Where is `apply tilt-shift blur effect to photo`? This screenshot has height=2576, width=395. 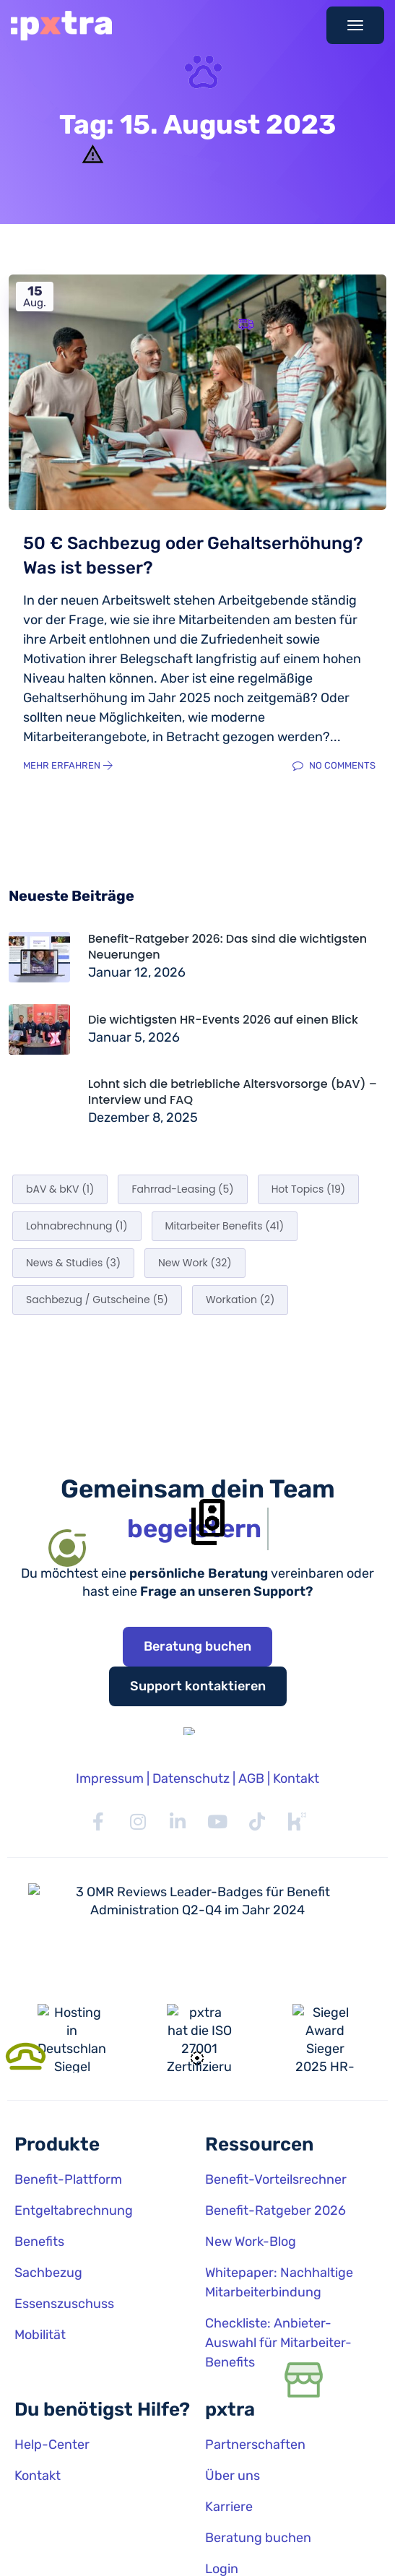 apply tilt-shift blur effect to photo is located at coordinates (197, 2058).